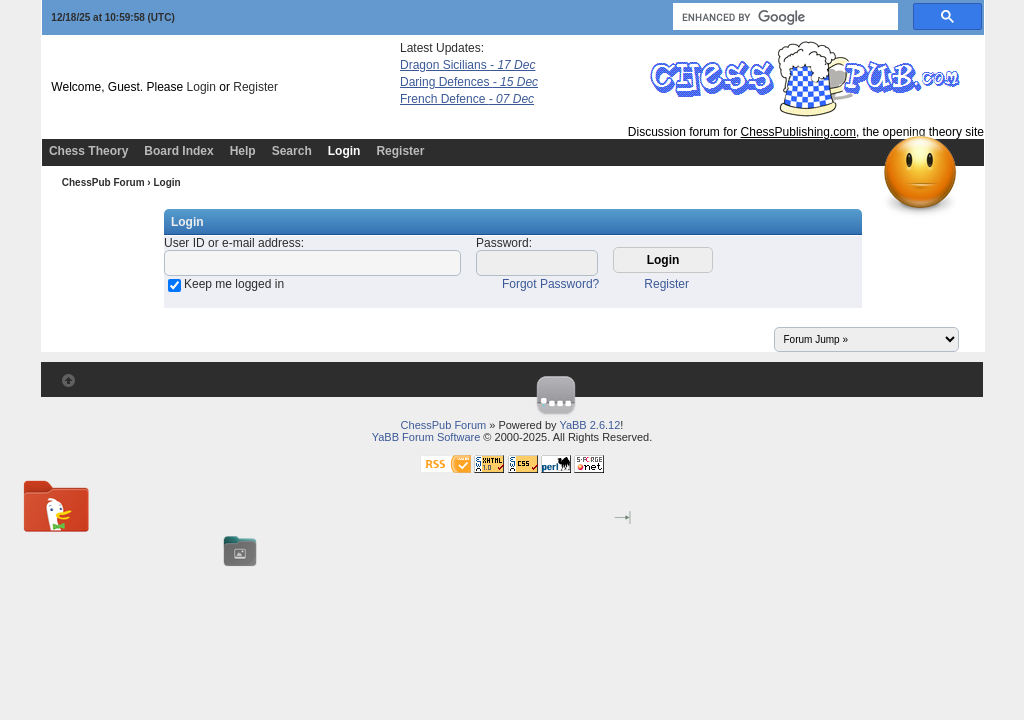  What do you see at coordinates (56, 508) in the screenshot?
I see `open DuckDuckGo browser downloads folder` at bounding box center [56, 508].